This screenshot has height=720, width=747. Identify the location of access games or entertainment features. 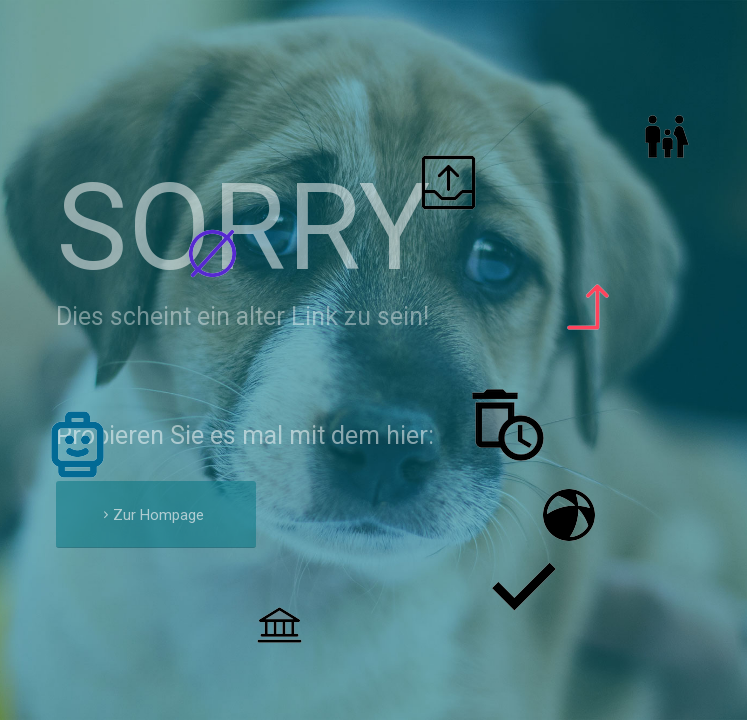
(569, 515).